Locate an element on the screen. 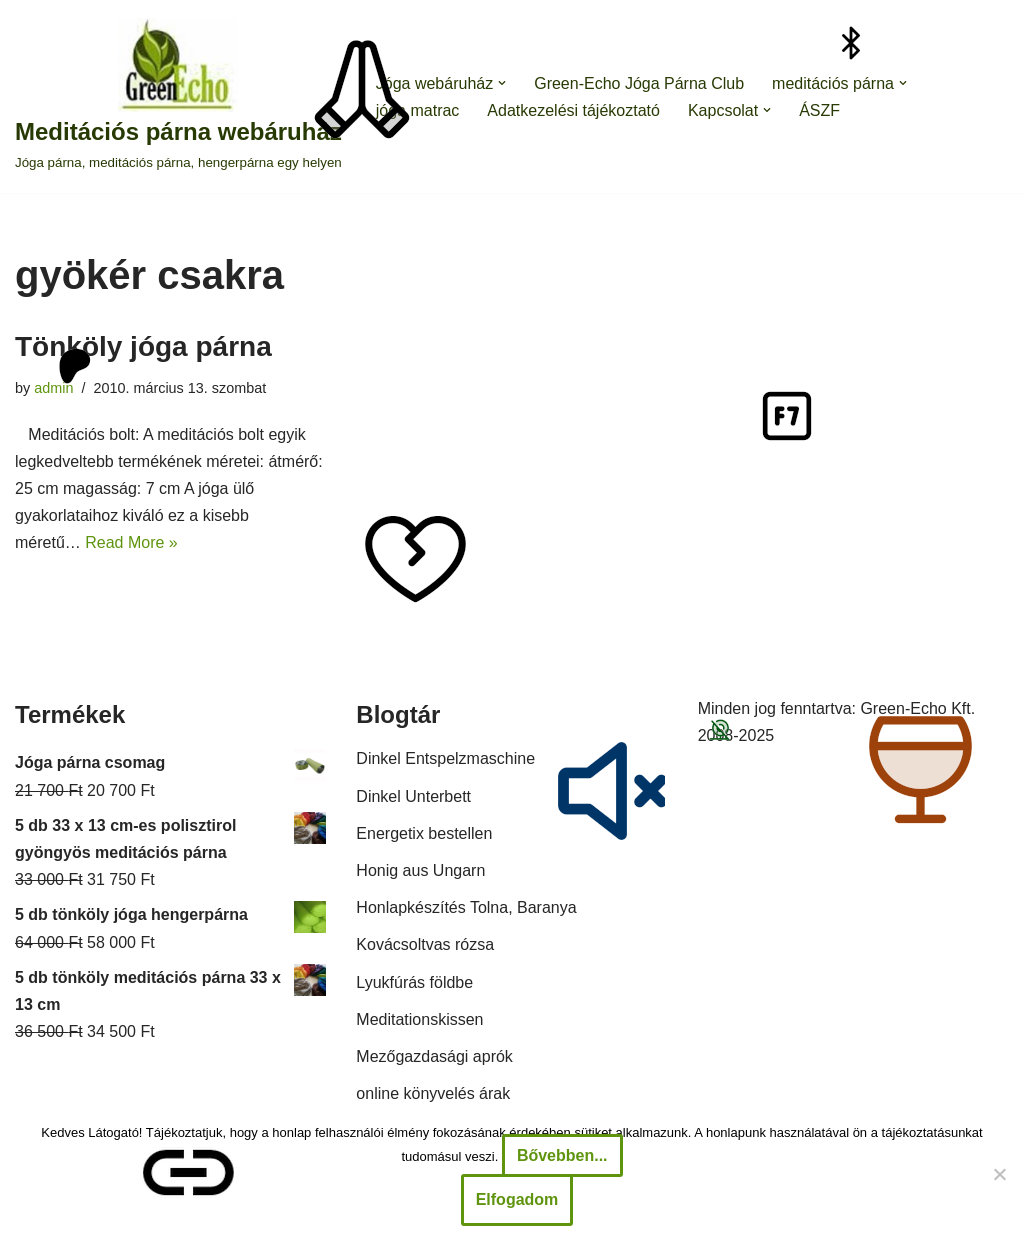  webcam is disabled or turned off is located at coordinates (720, 730).